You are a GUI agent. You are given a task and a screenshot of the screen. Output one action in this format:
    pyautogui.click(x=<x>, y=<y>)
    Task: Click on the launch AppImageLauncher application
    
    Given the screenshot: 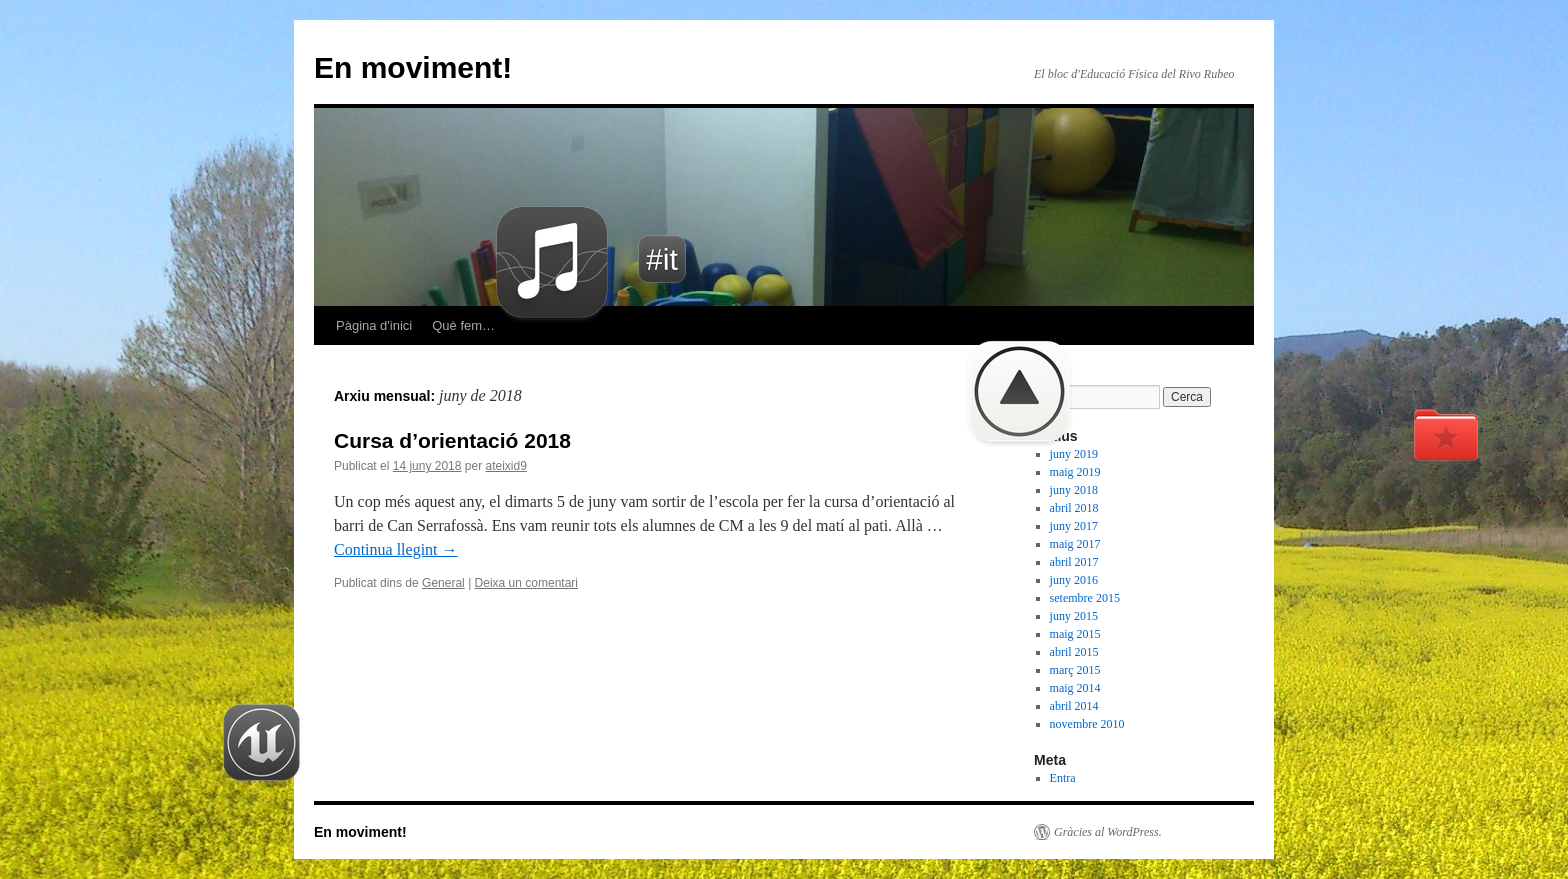 What is the action you would take?
    pyautogui.click(x=1019, y=391)
    